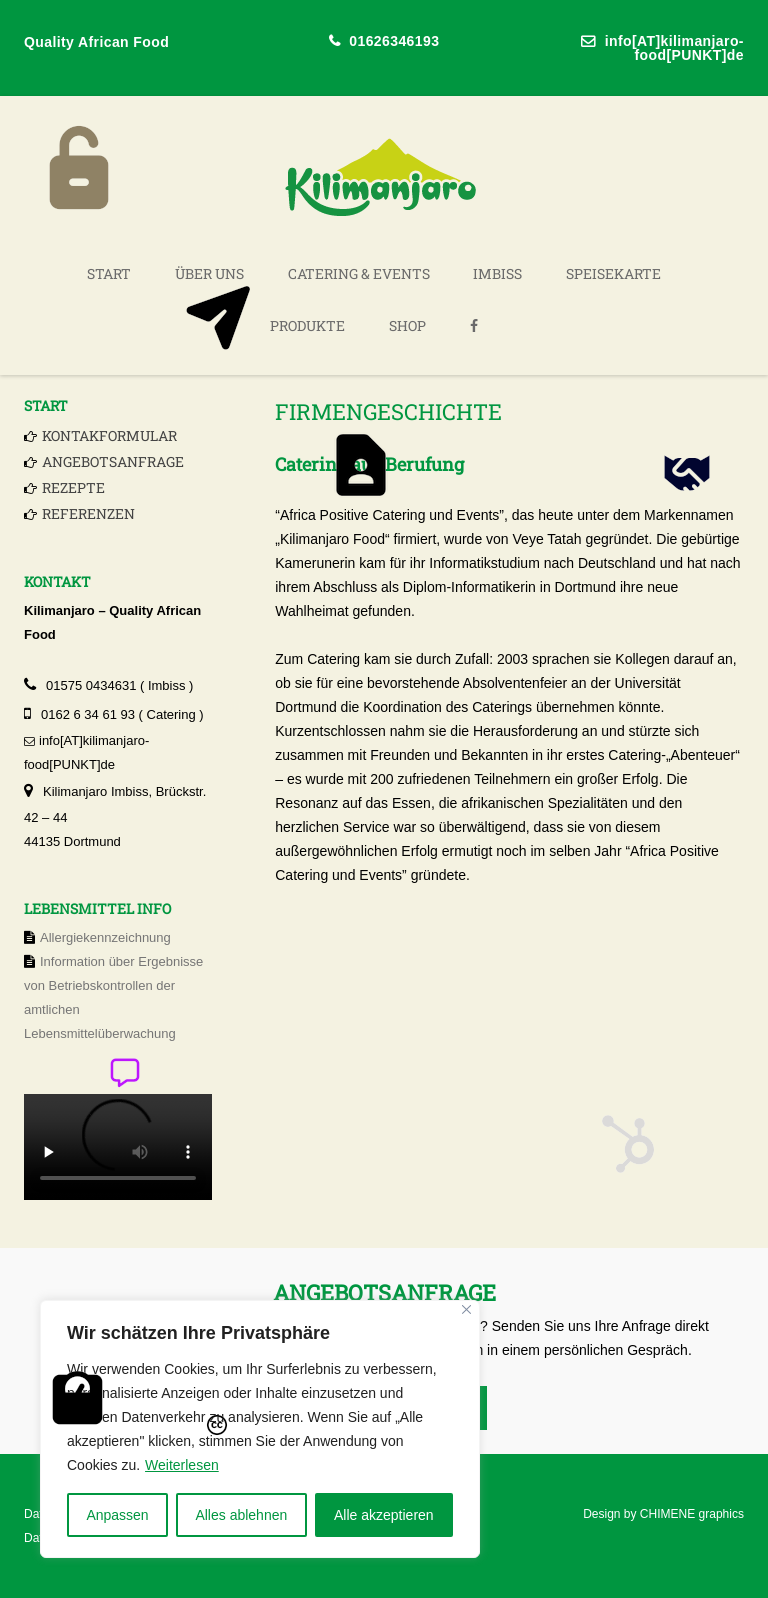 The image size is (768, 1598). Describe the element at coordinates (79, 170) in the screenshot. I see `unlock a secured item or feature` at that location.